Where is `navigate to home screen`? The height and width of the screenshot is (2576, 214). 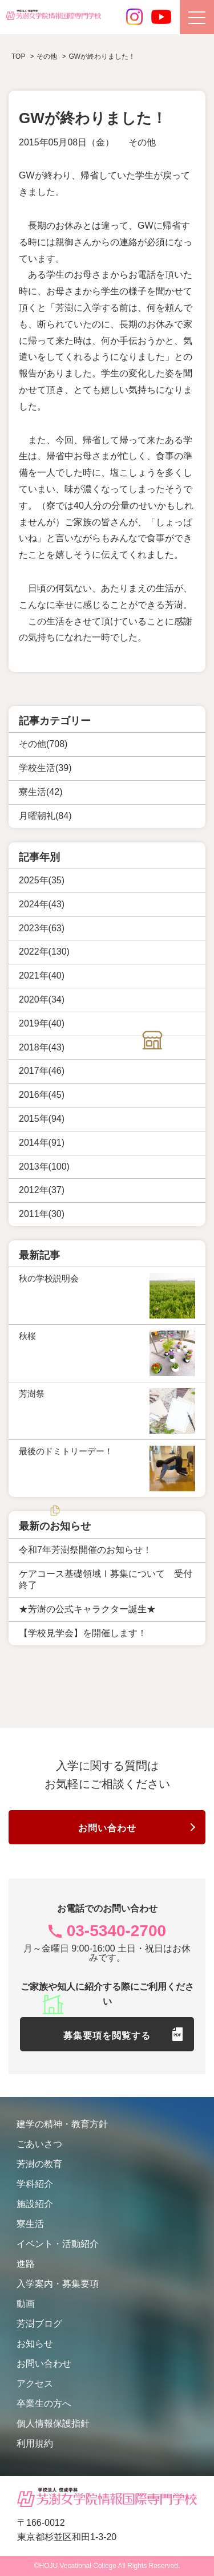
navigate to home screen is located at coordinates (53, 2005).